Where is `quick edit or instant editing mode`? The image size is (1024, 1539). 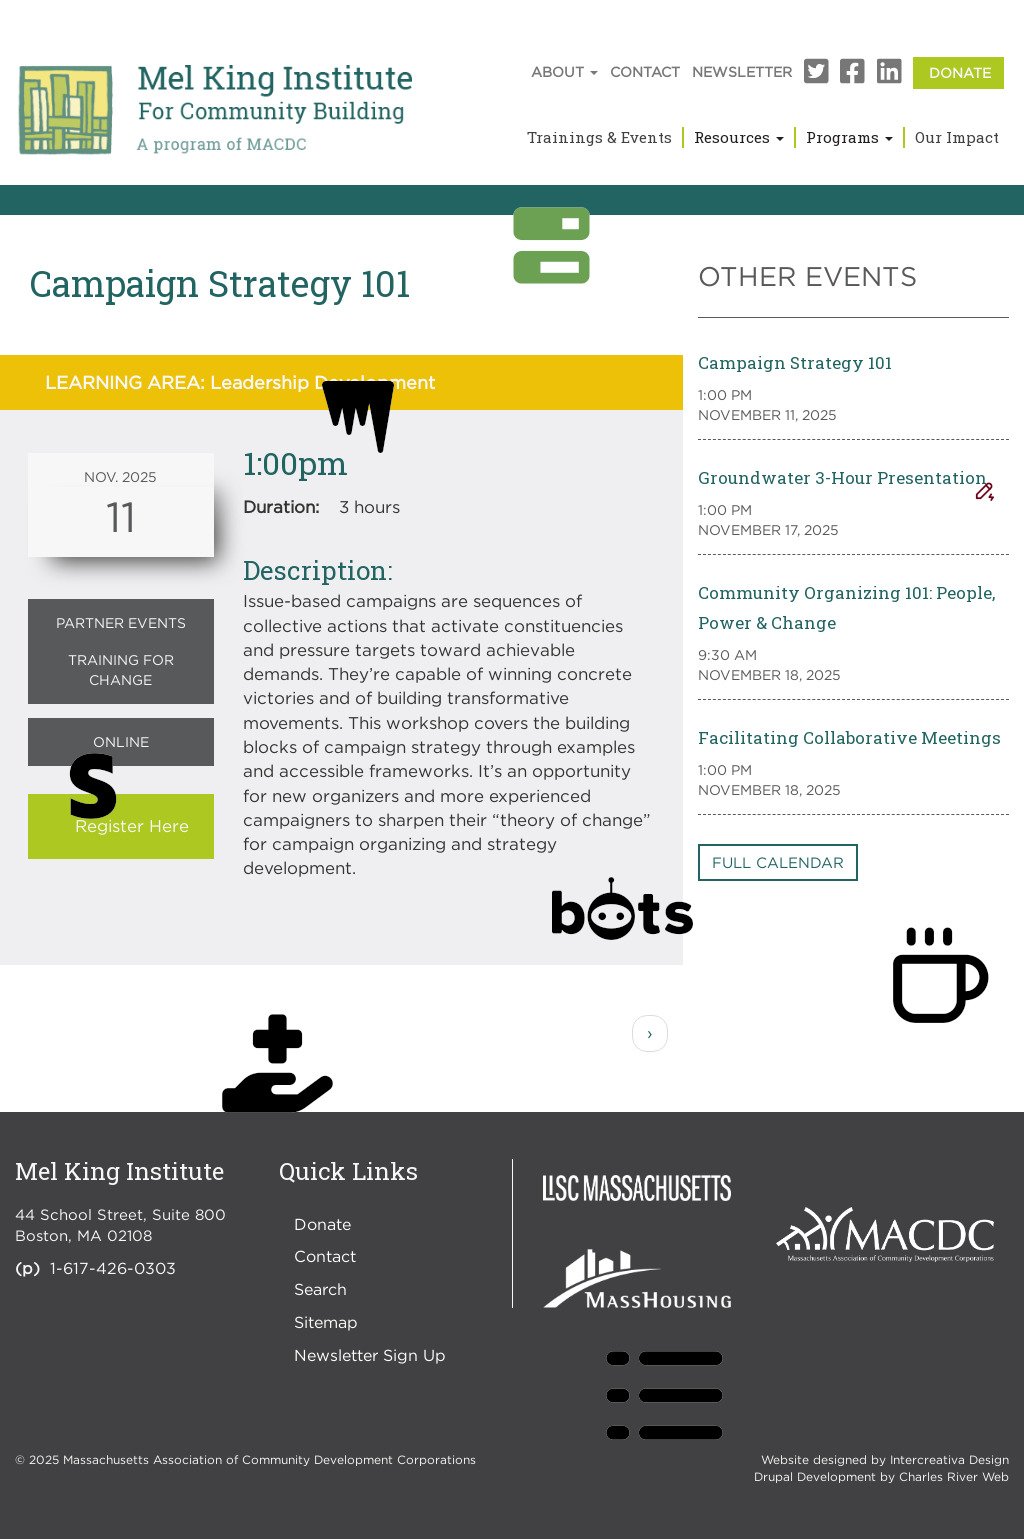 quick edit or instant editing mode is located at coordinates (984, 490).